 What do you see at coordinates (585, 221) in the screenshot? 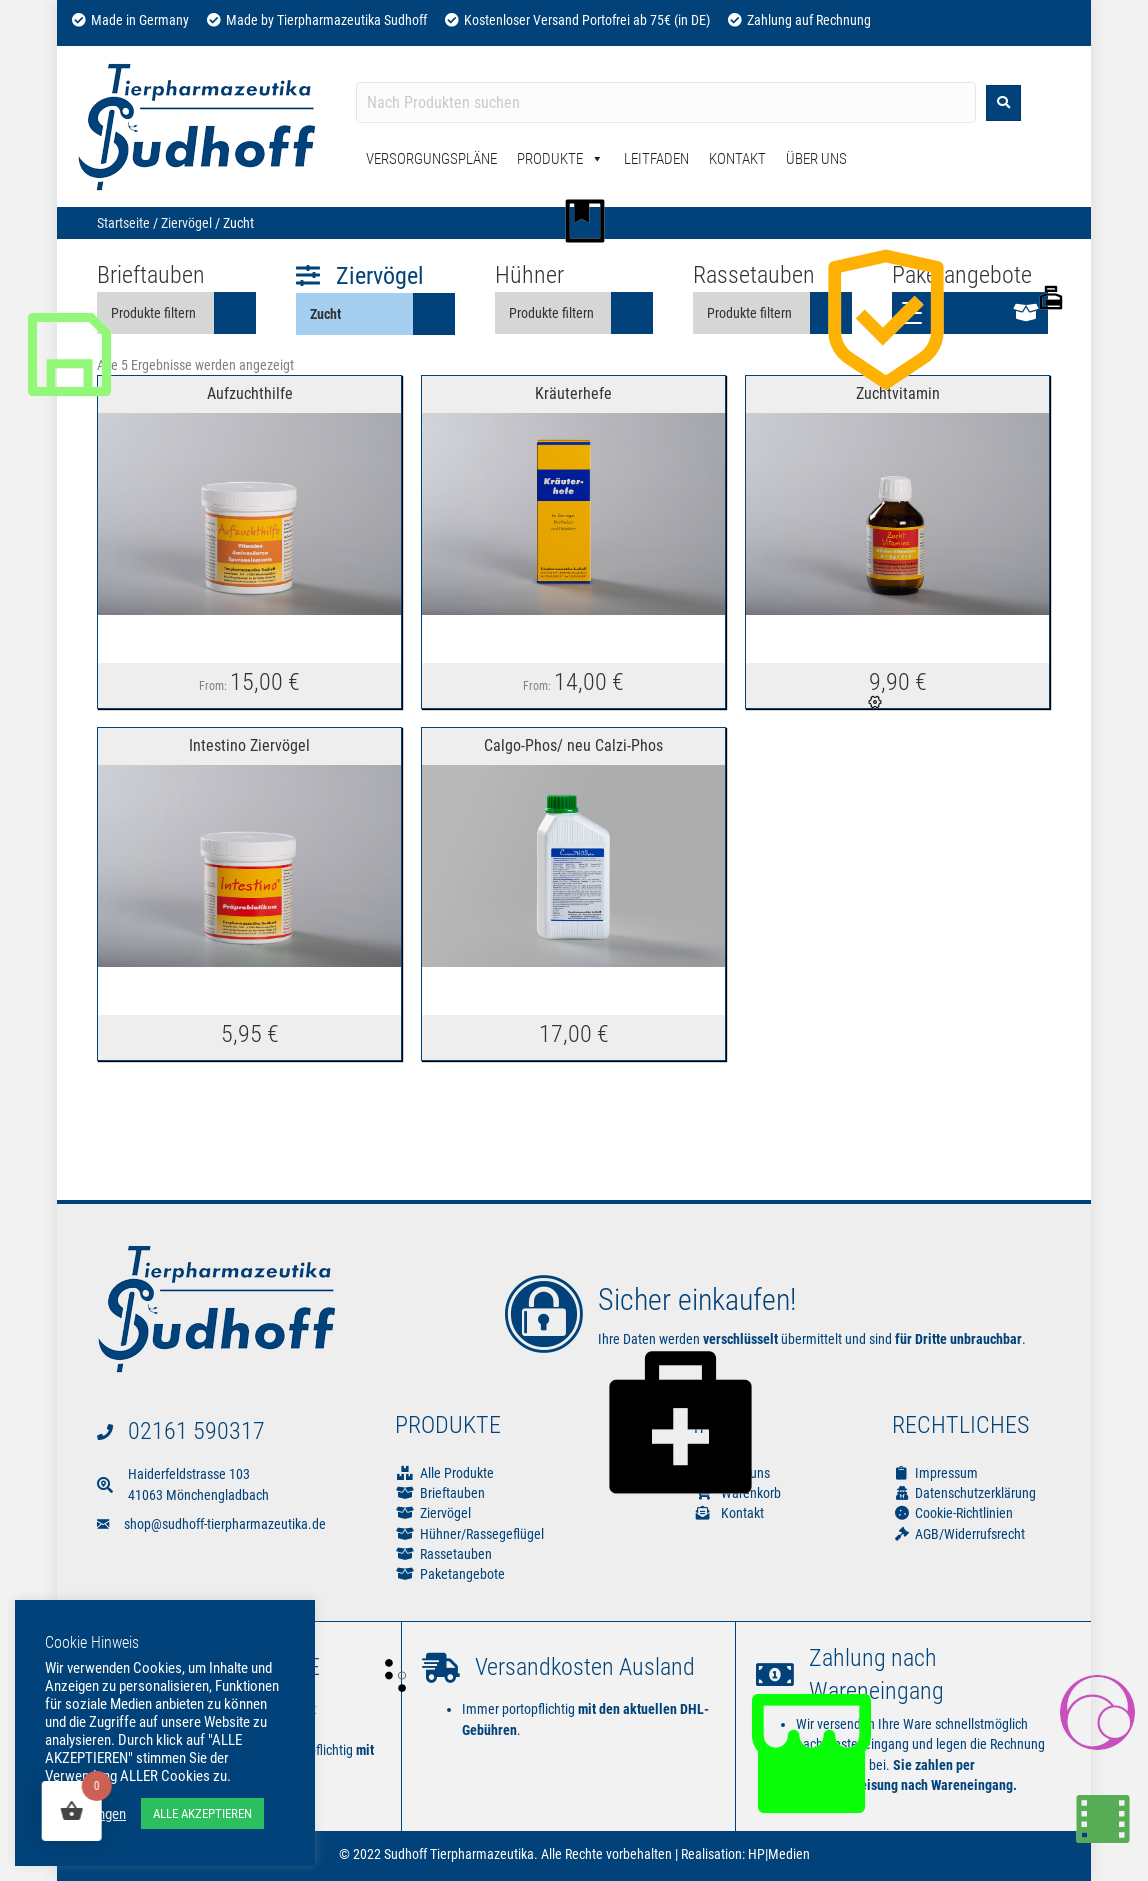
I see `view bookmarked file` at bounding box center [585, 221].